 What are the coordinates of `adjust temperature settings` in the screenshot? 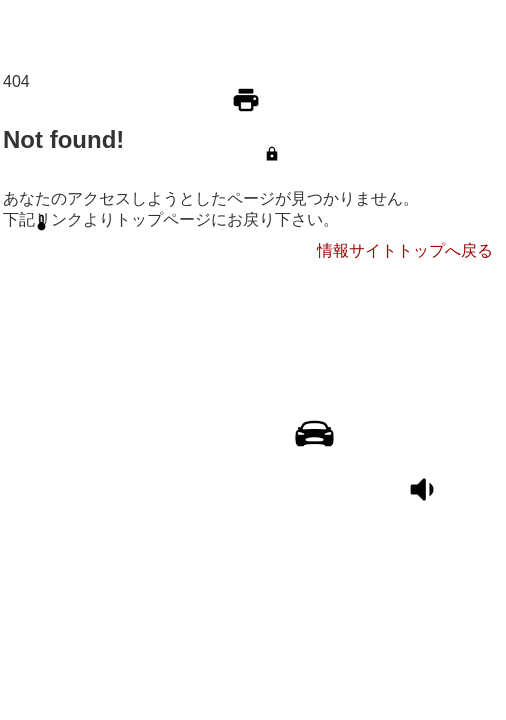 It's located at (41, 222).